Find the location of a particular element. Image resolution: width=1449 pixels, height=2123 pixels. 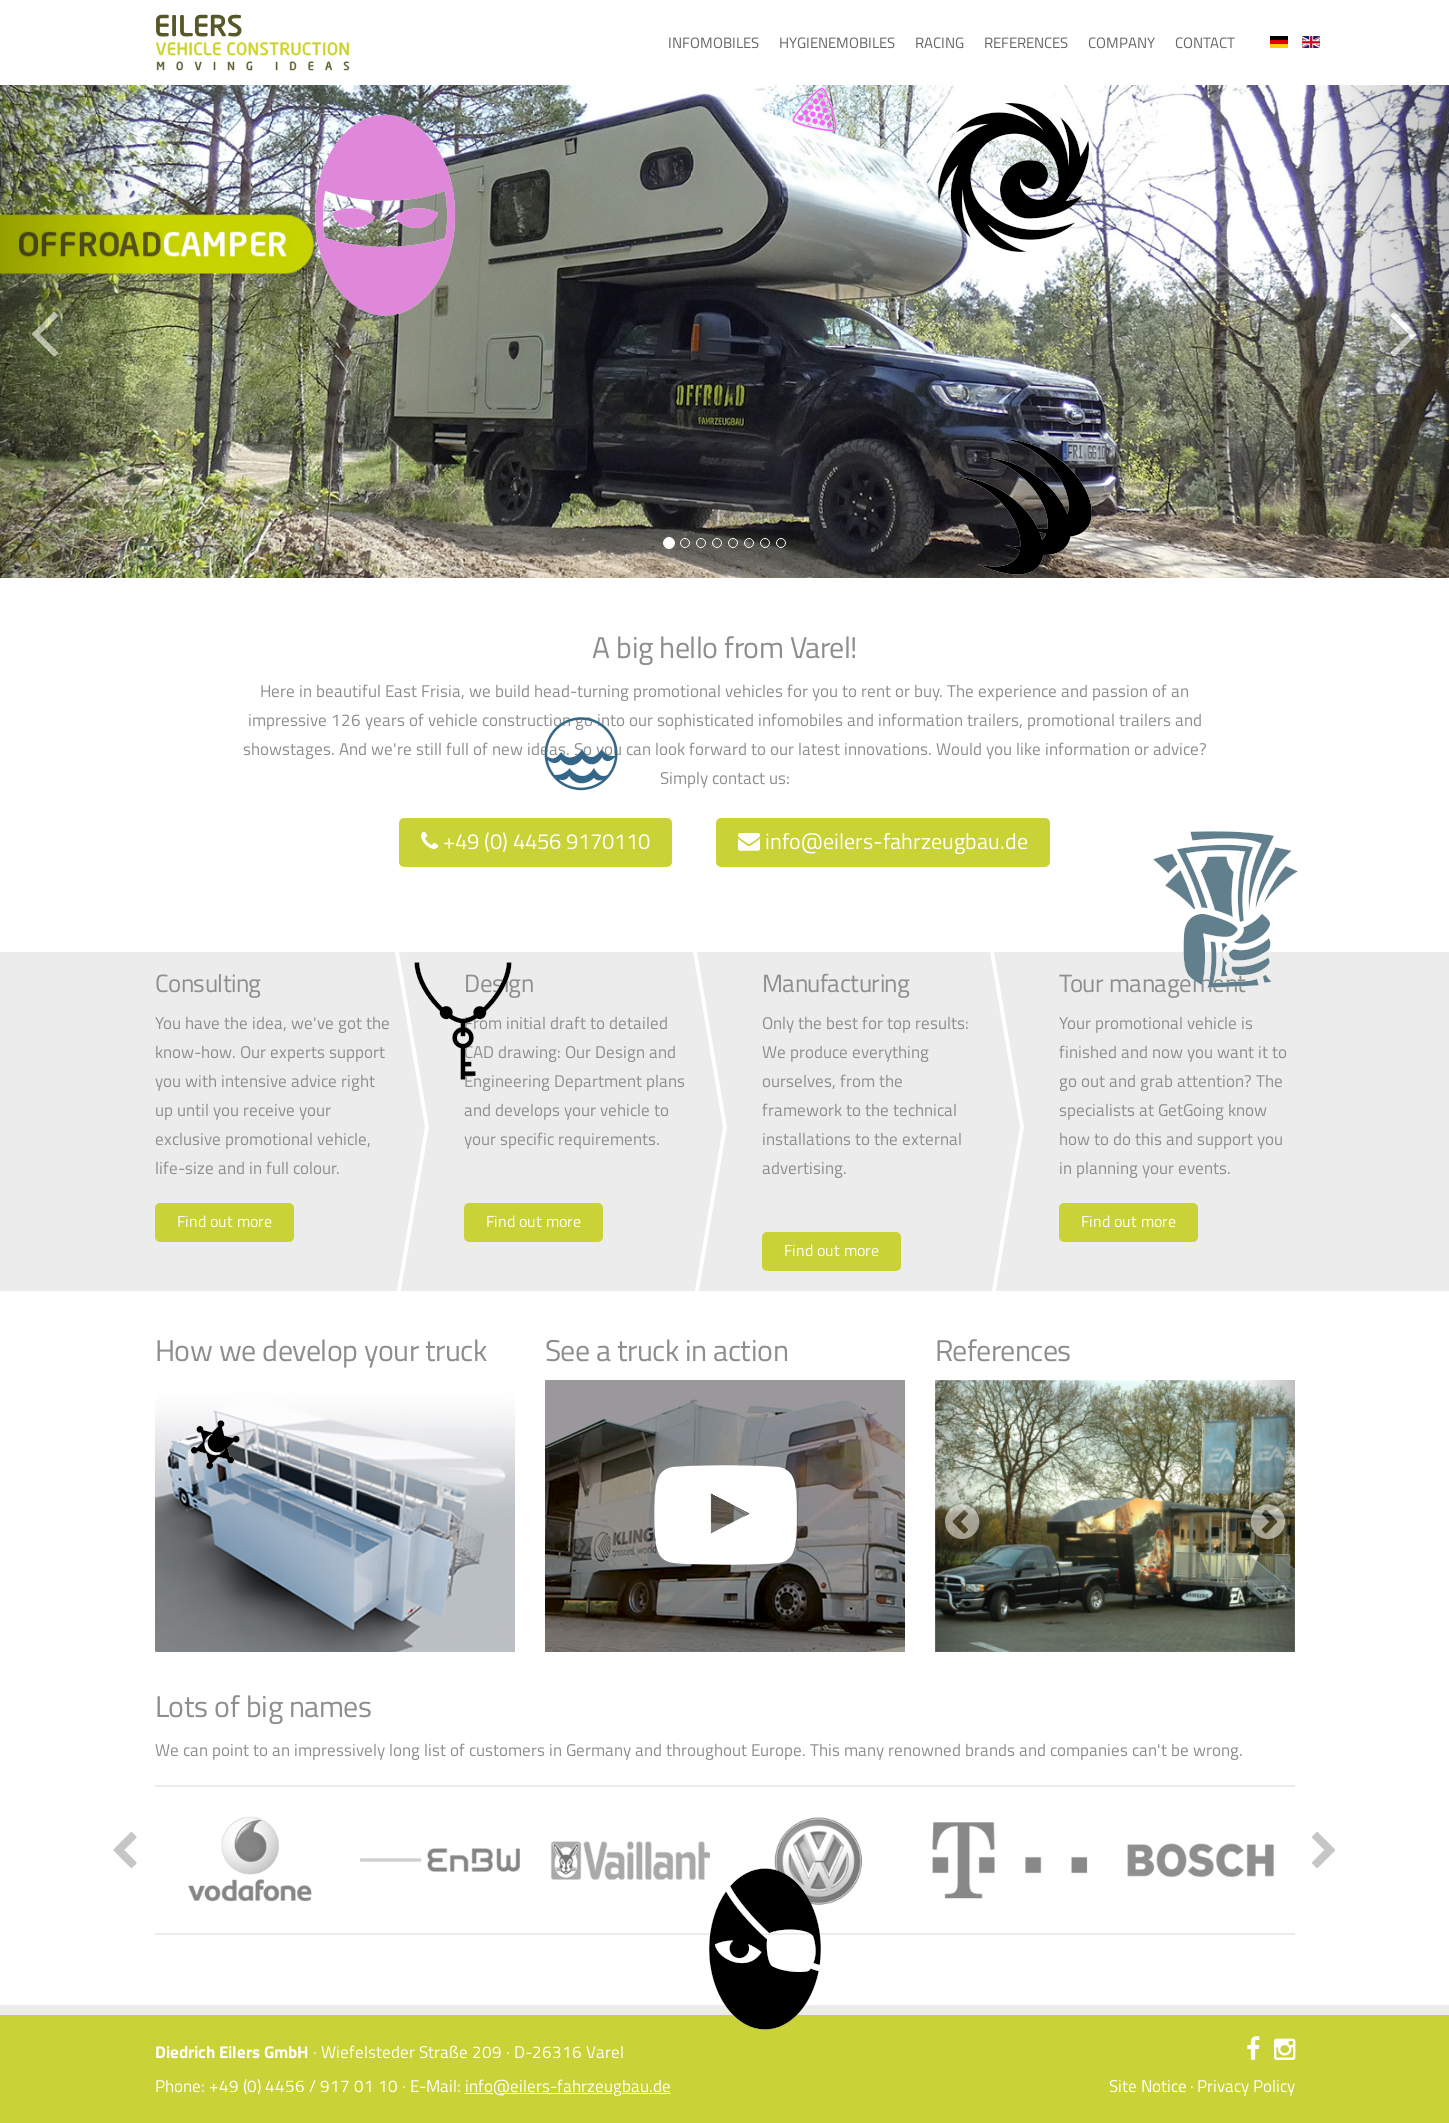

attack or slash action in a game is located at coordinates (1022, 507).